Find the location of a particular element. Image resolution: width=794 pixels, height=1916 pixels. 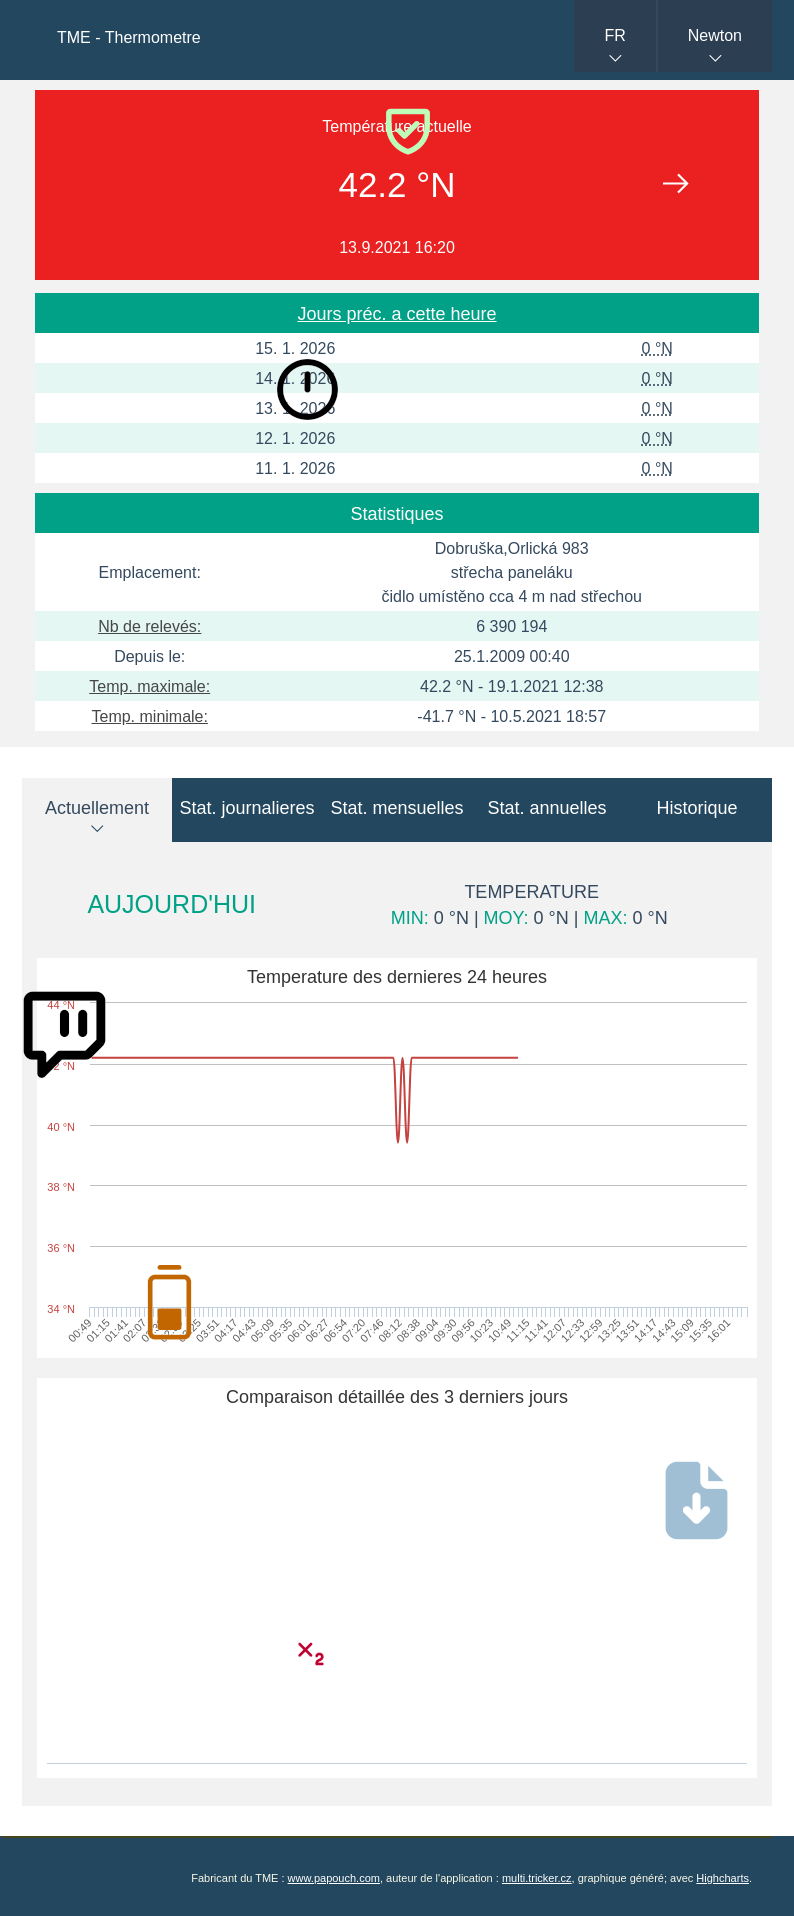

indicates medium battery level is located at coordinates (169, 1303).